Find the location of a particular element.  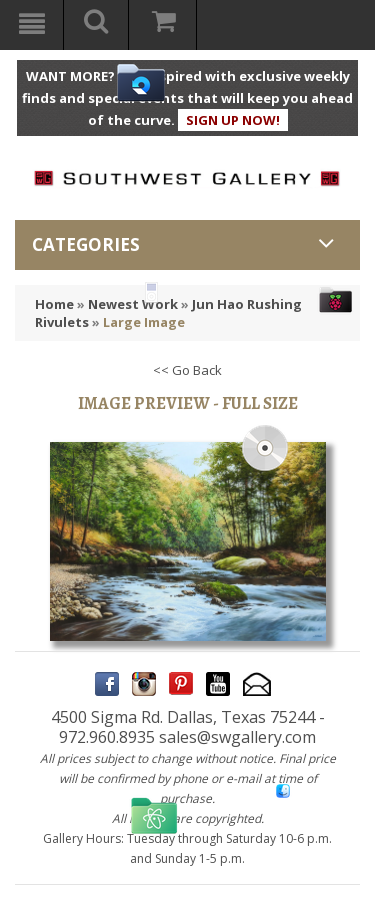

manage connected iPod device is located at coordinates (151, 292).